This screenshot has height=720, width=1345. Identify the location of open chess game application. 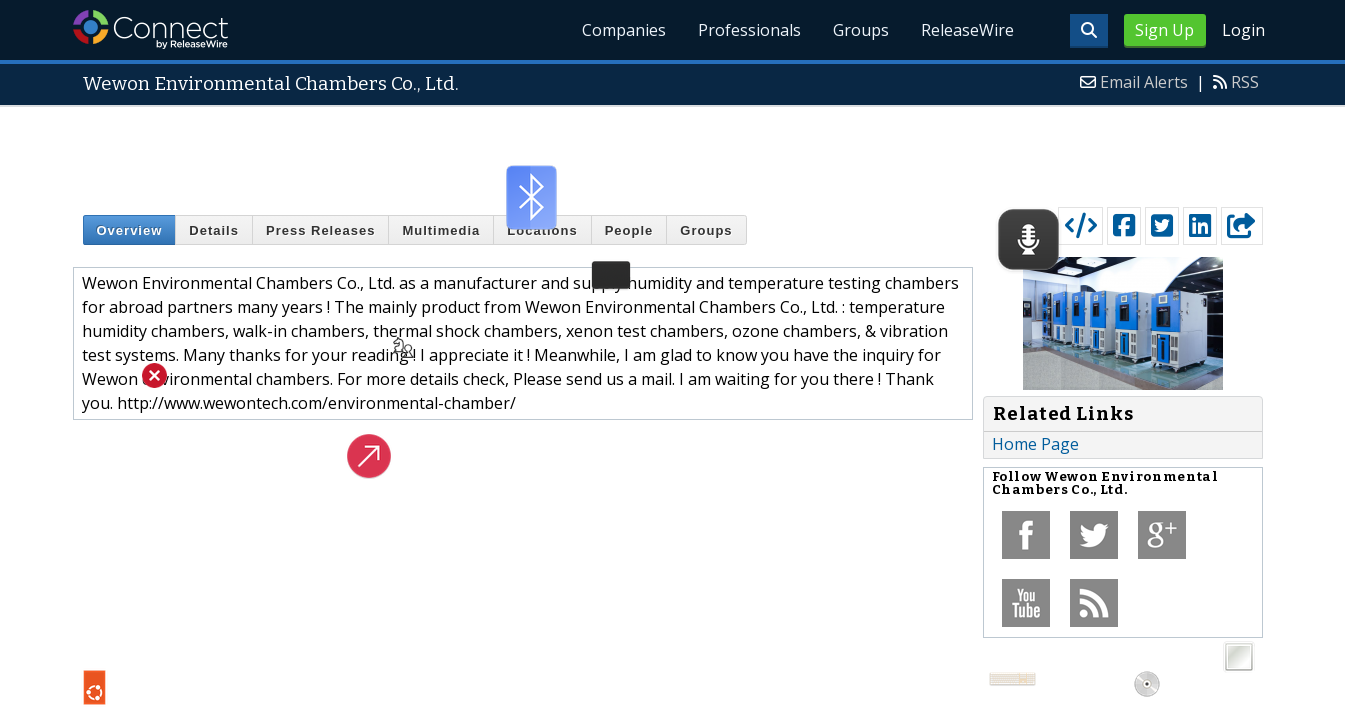
(403, 347).